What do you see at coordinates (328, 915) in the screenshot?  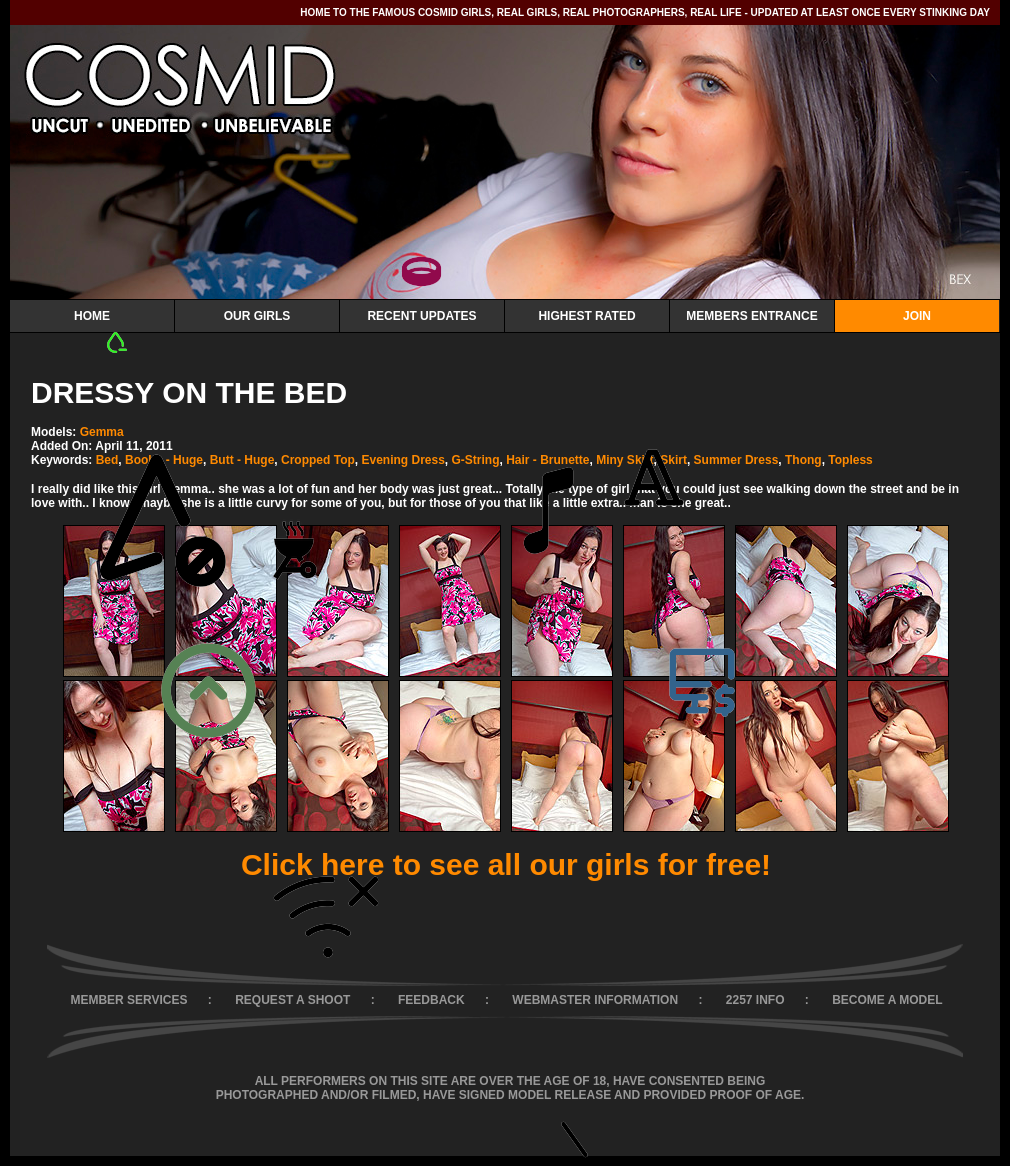 I see `no wifi connection available` at bounding box center [328, 915].